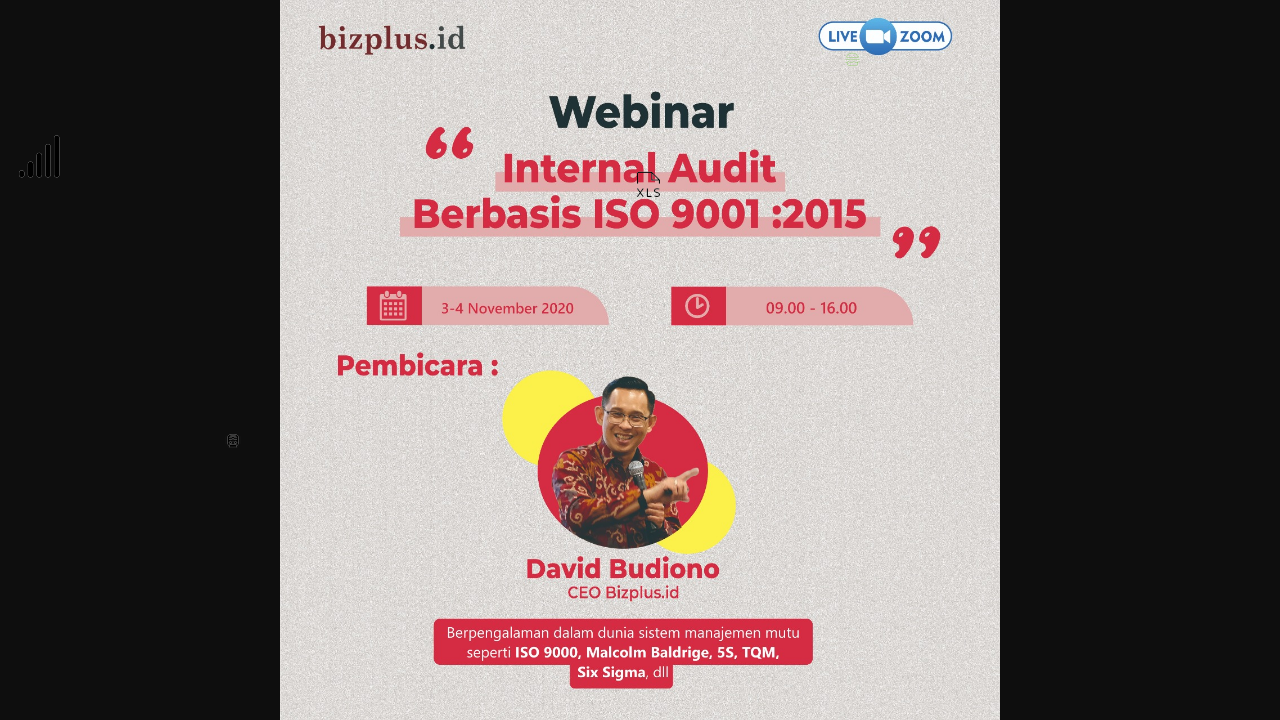 The height and width of the screenshot is (720, 1280). Describe the element at coordinates (648, 185) in the screenshot. I see `open or view an excel spreadsheet file` at that location.